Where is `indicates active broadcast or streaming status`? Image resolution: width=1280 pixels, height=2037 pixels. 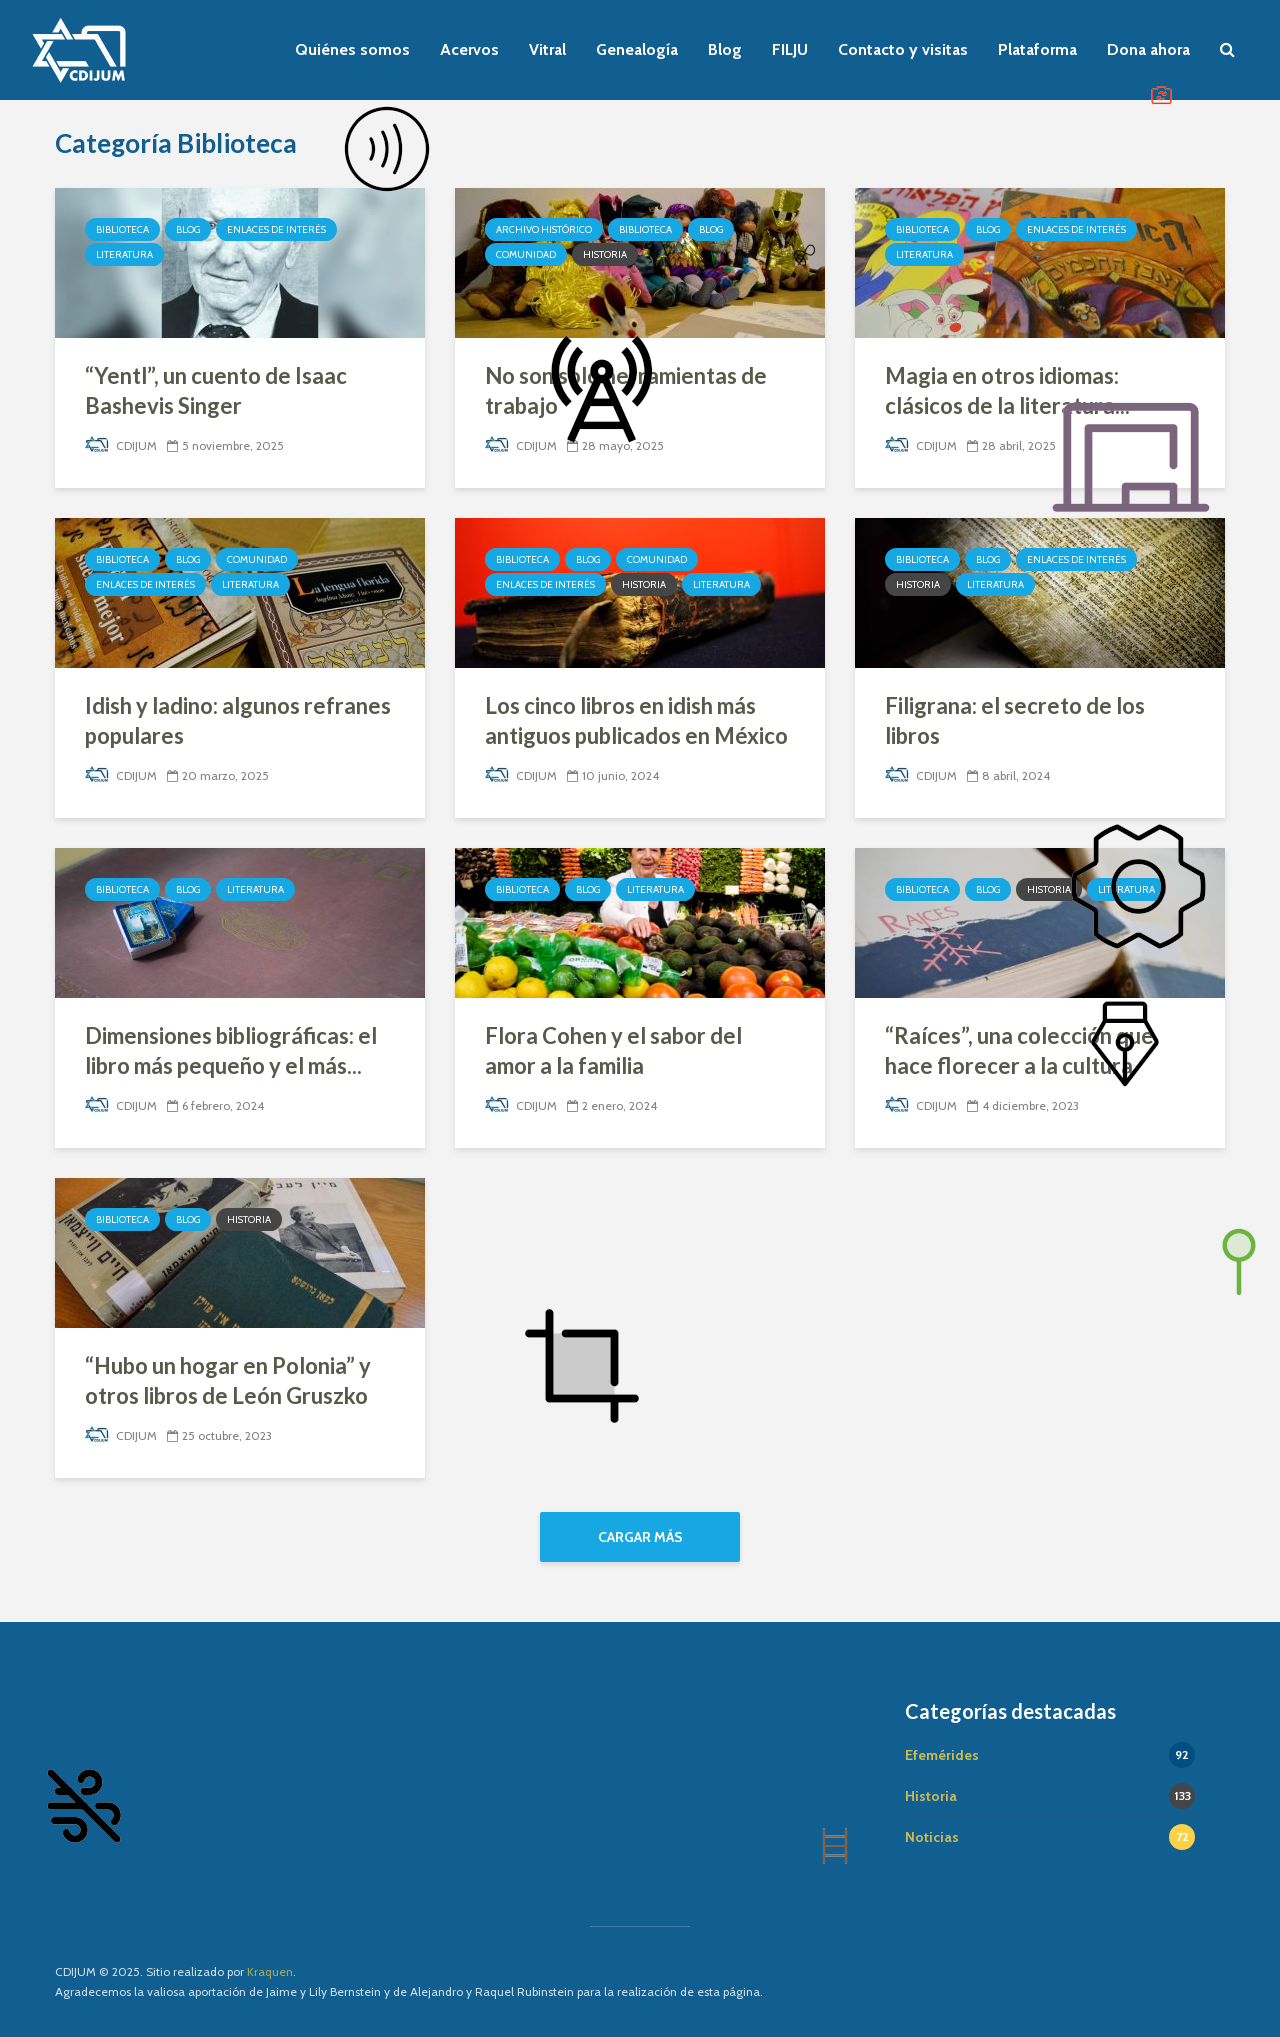
indicates active broadcast or streaming status is located at coordinates (598, 390).